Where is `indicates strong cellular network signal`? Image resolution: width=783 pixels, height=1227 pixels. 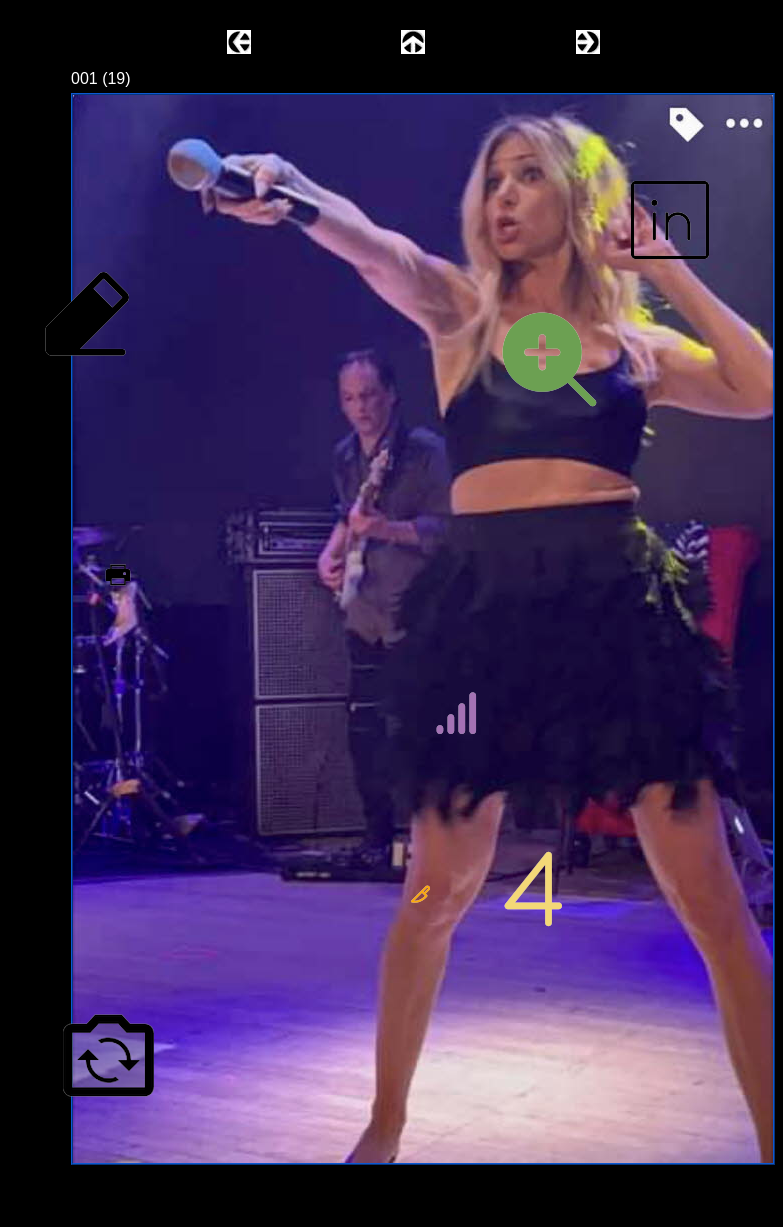 indicates strong cellular network signal is located at coordinates (464, 711).